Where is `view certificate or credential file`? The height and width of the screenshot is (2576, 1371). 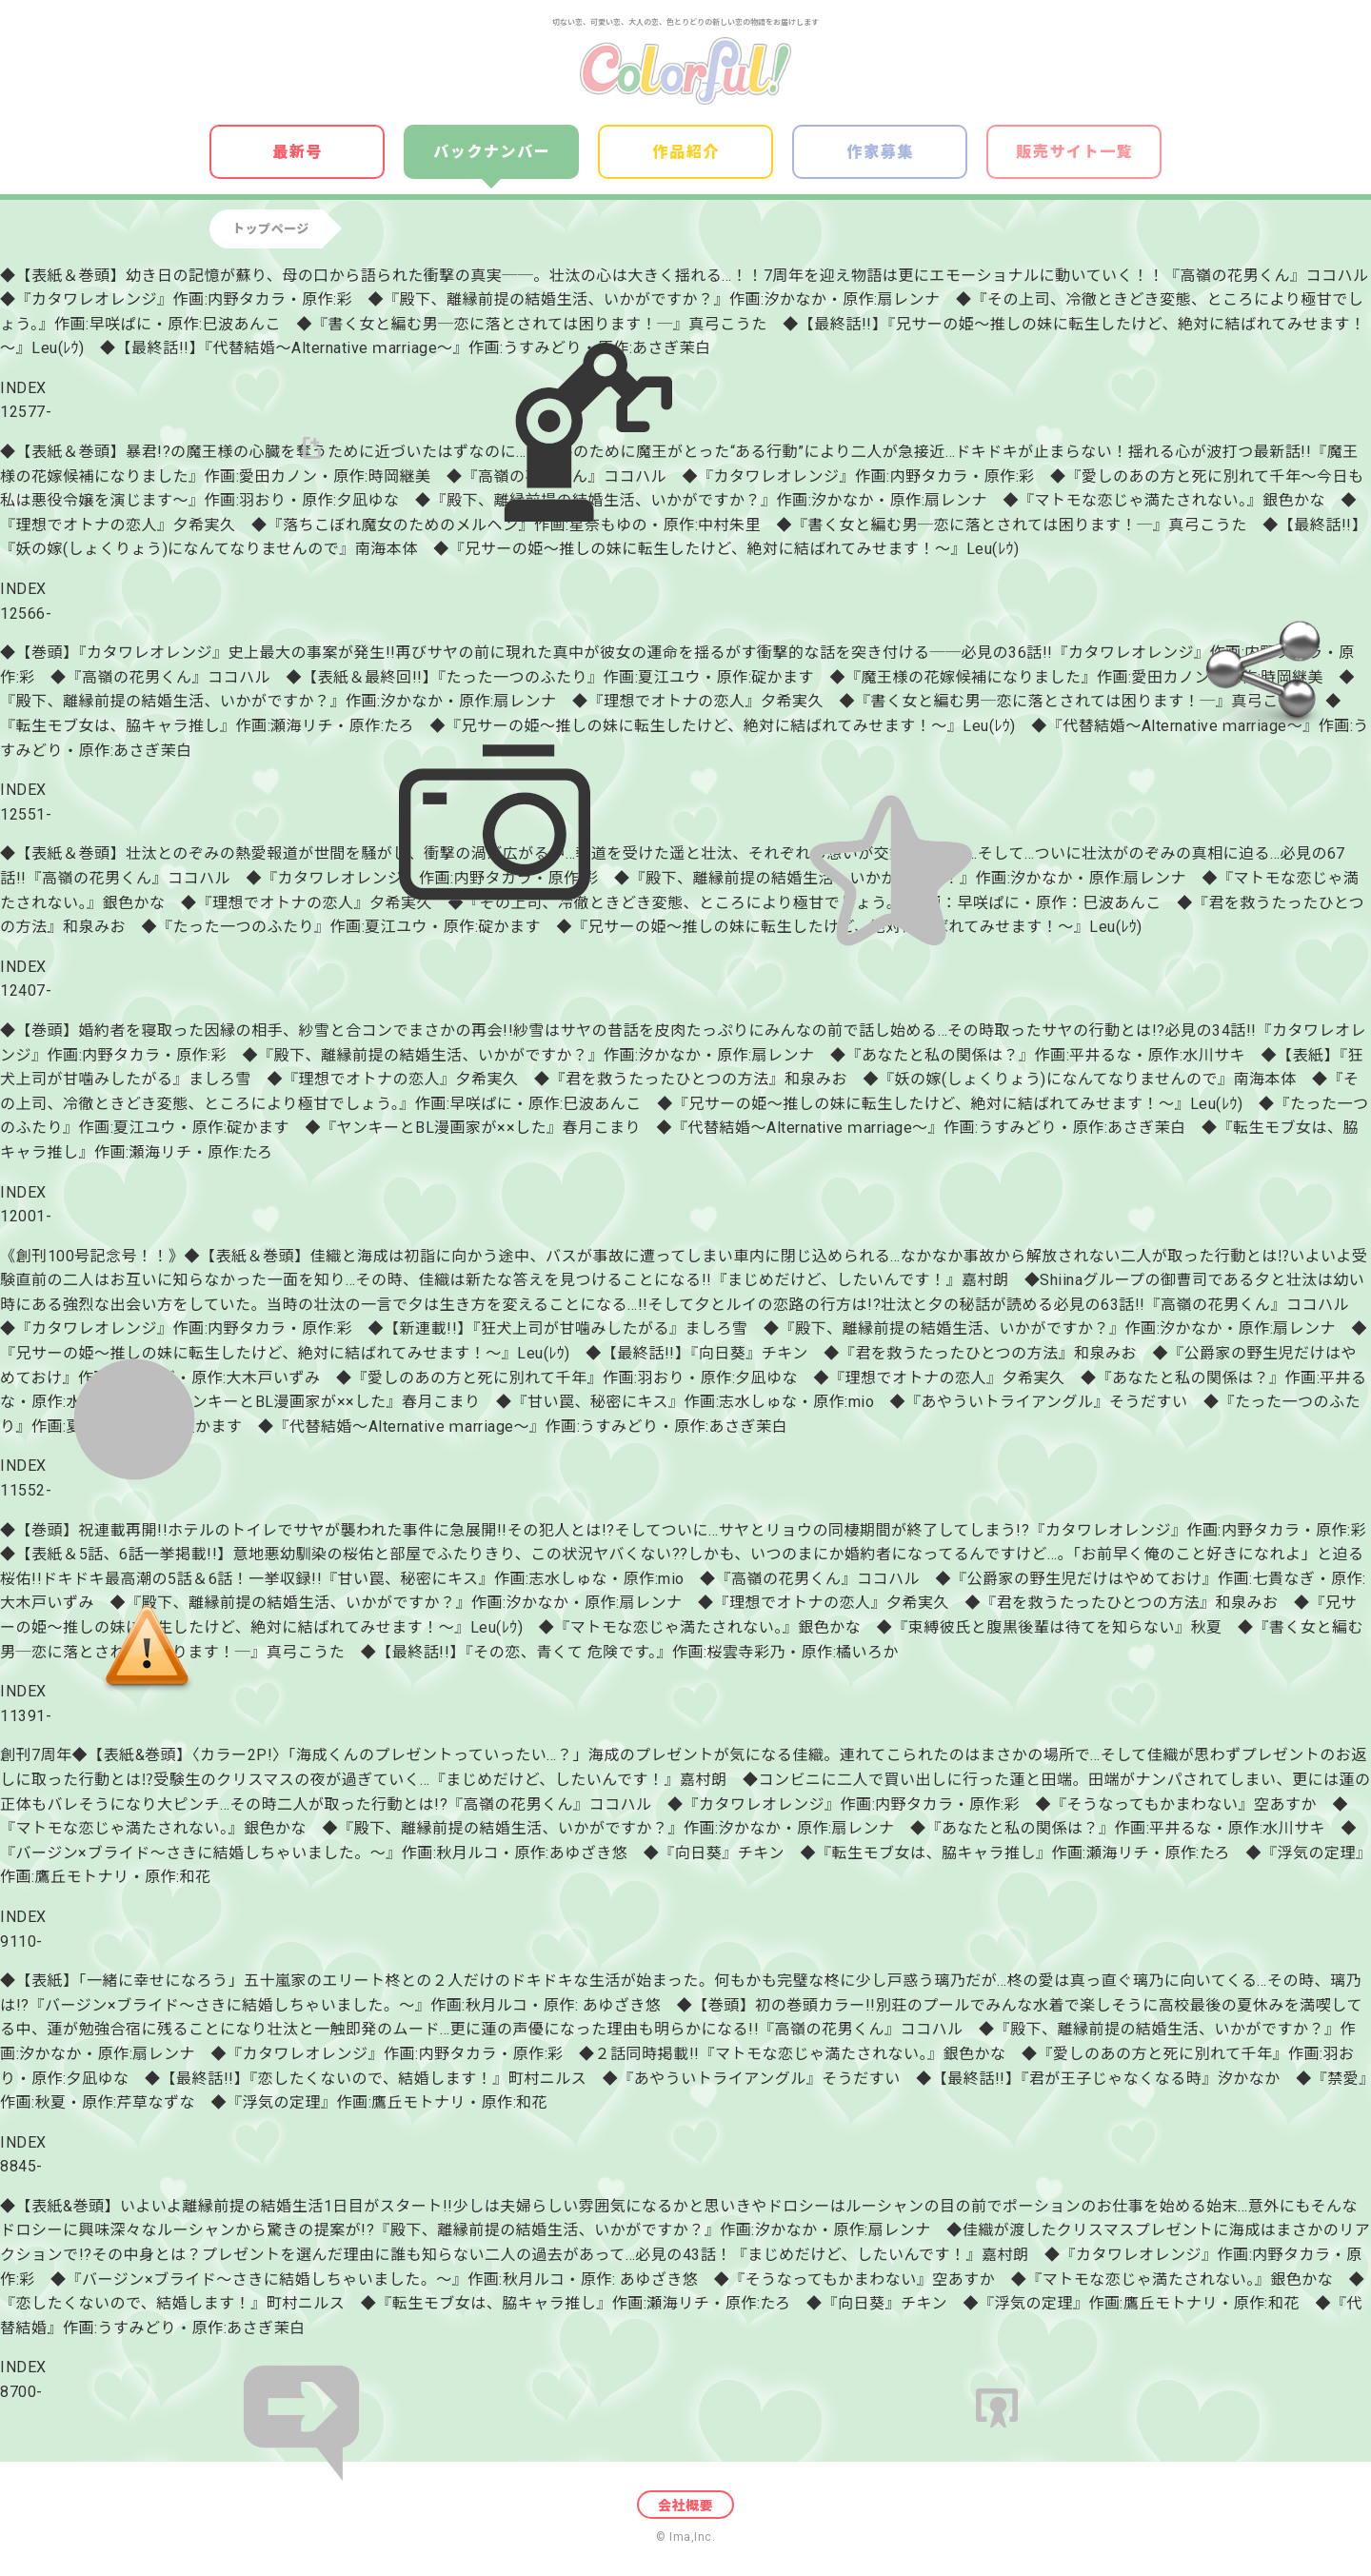
view certificate or credential file is located at coordinates (995, 2405).